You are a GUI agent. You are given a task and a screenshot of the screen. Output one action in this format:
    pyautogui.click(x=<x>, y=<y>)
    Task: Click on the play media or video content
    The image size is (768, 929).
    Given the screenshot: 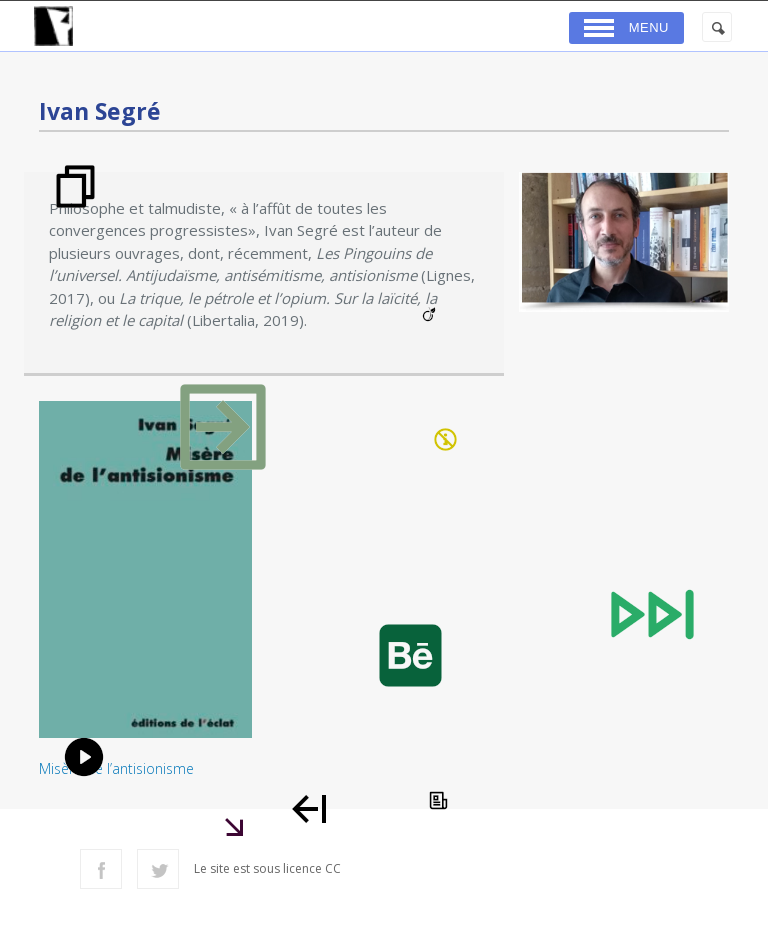 What is the action you would take?
    pyautogui.click(x=84, y=757)
    